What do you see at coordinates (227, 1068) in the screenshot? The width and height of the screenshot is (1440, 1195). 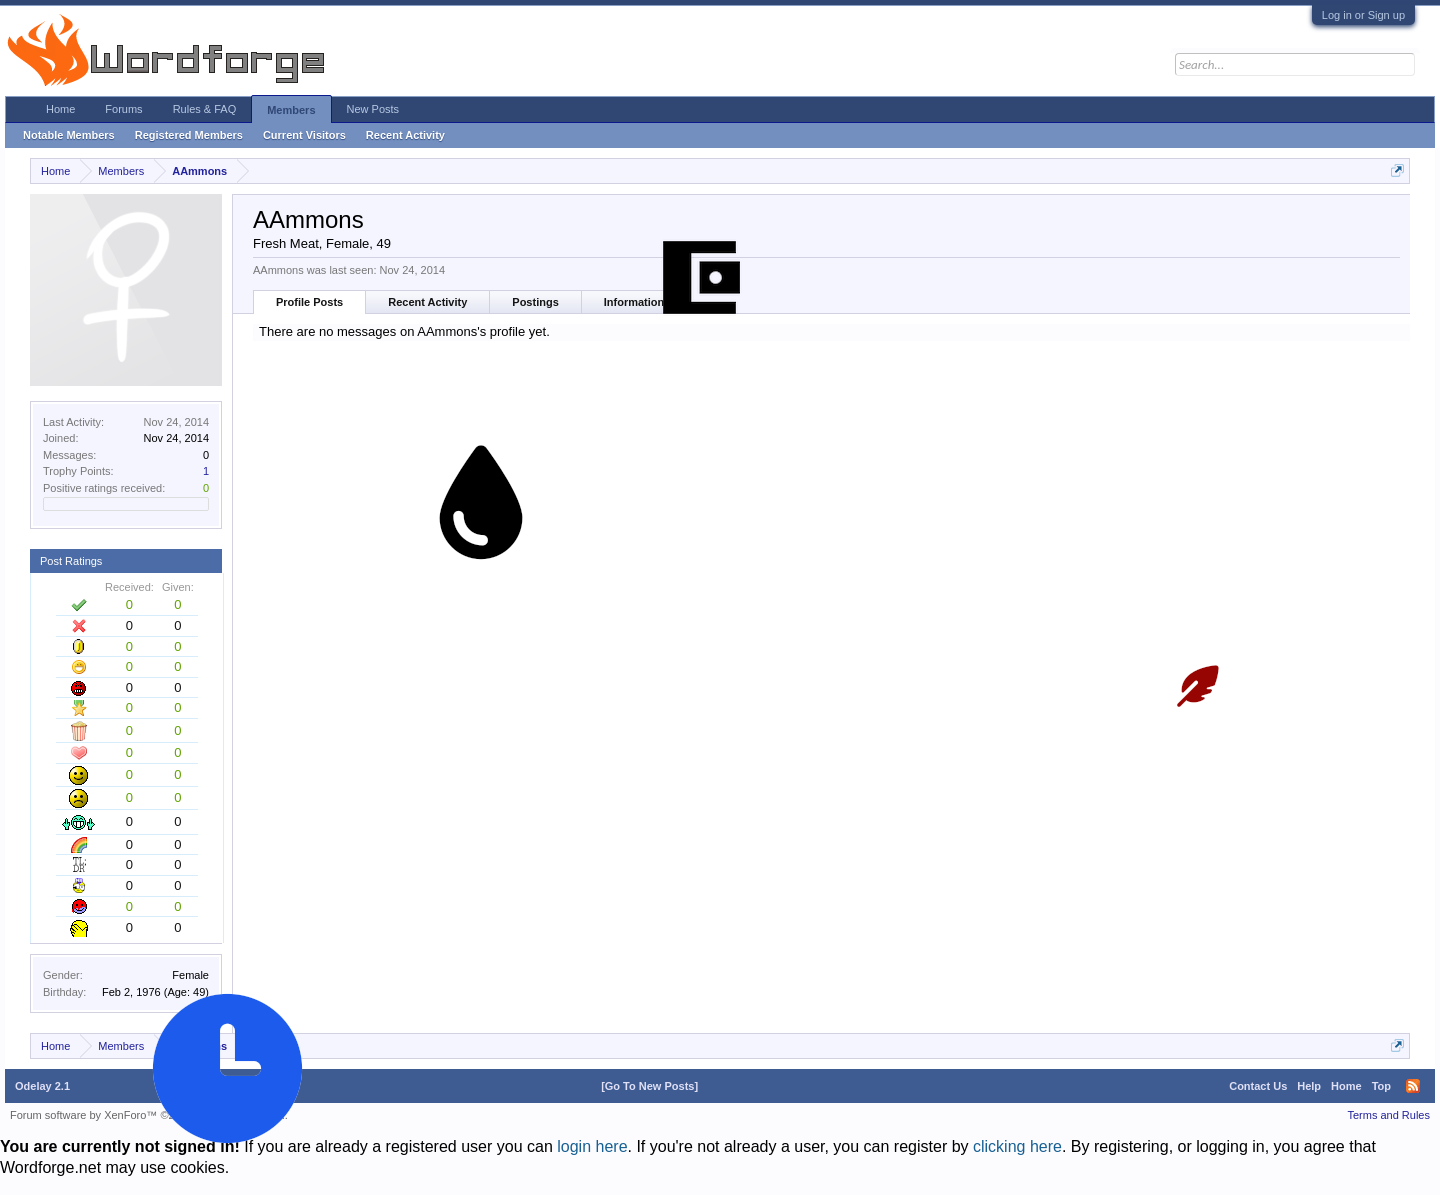 I see `view current time` at bounding box center [227, 1068].